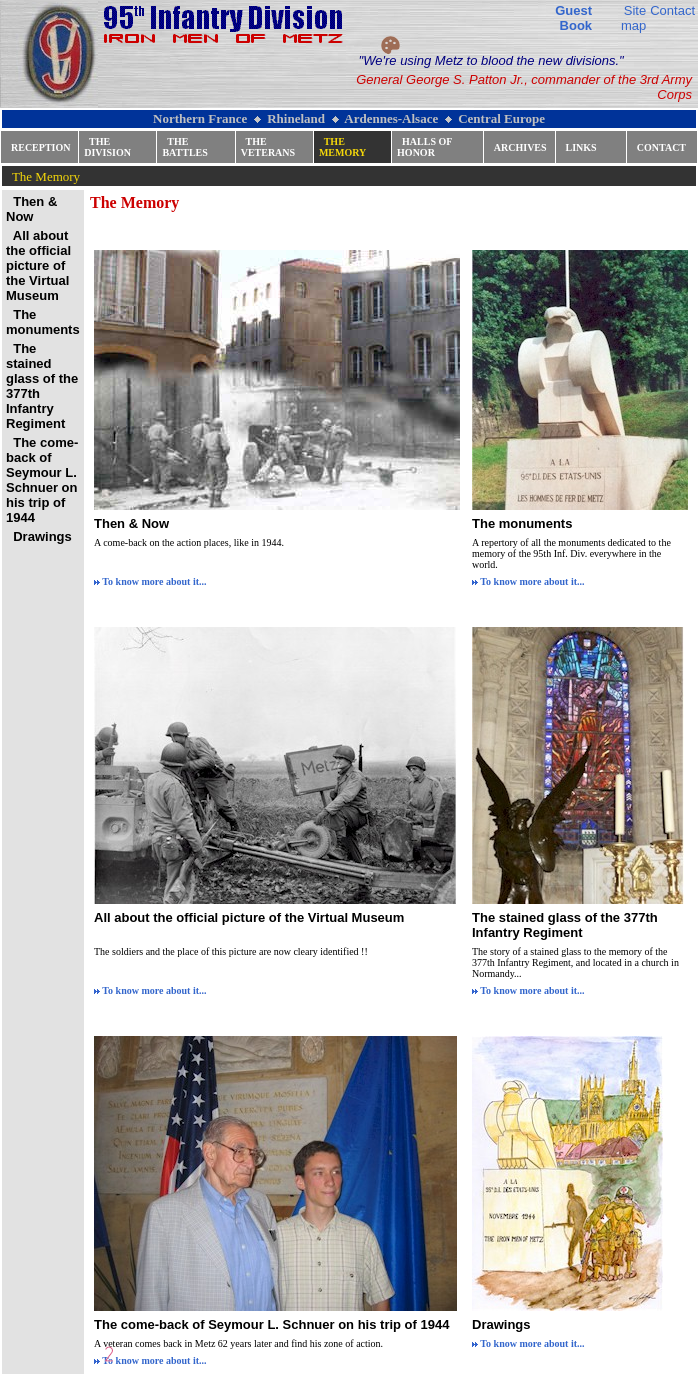 The image size is (698, 1376). Describe the element at coordinates (390, 45) in the screenshot. I see `open color or theme settings` at that location.